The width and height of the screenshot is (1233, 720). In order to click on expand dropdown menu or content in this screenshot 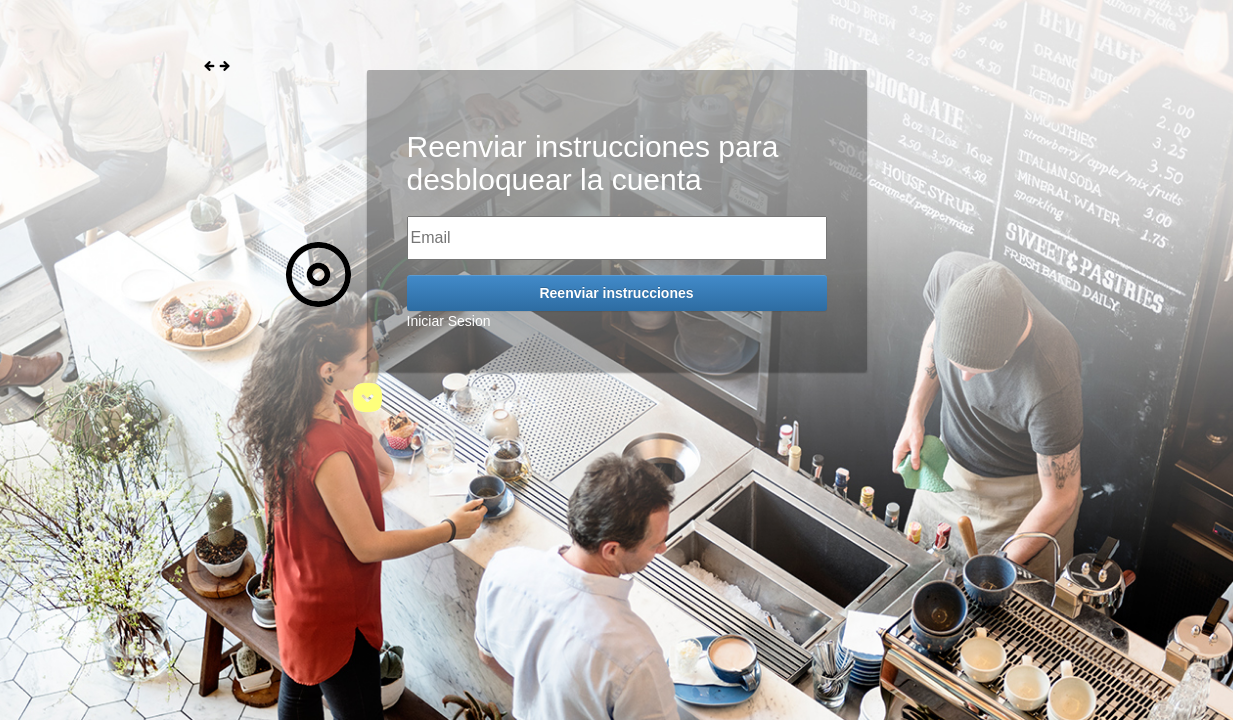, I will do `click(367, 397)`.